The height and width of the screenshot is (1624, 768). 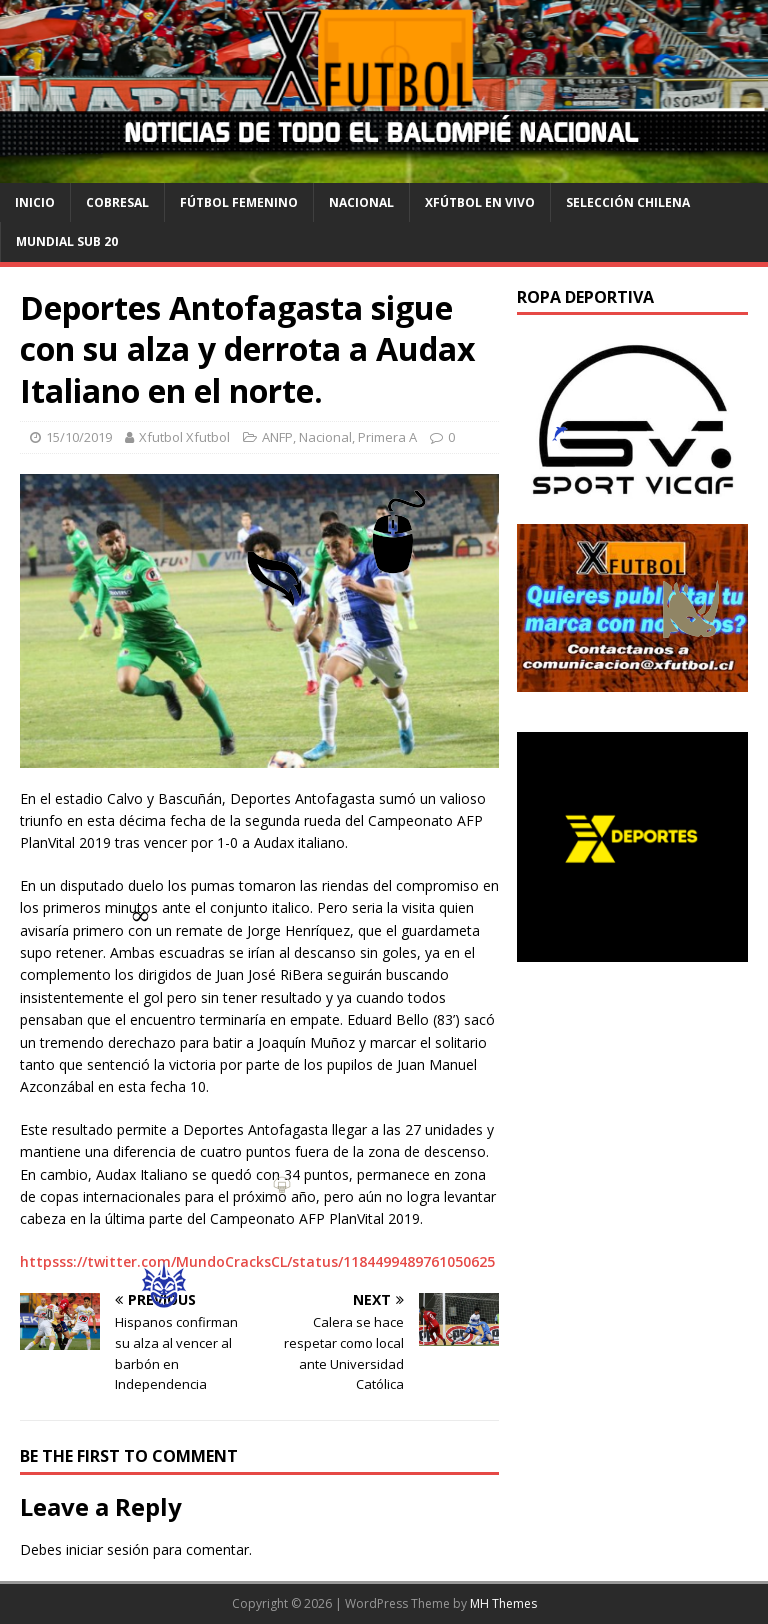 I want to click on encounter a fish monster enemy, so click(x=164, y=1285).